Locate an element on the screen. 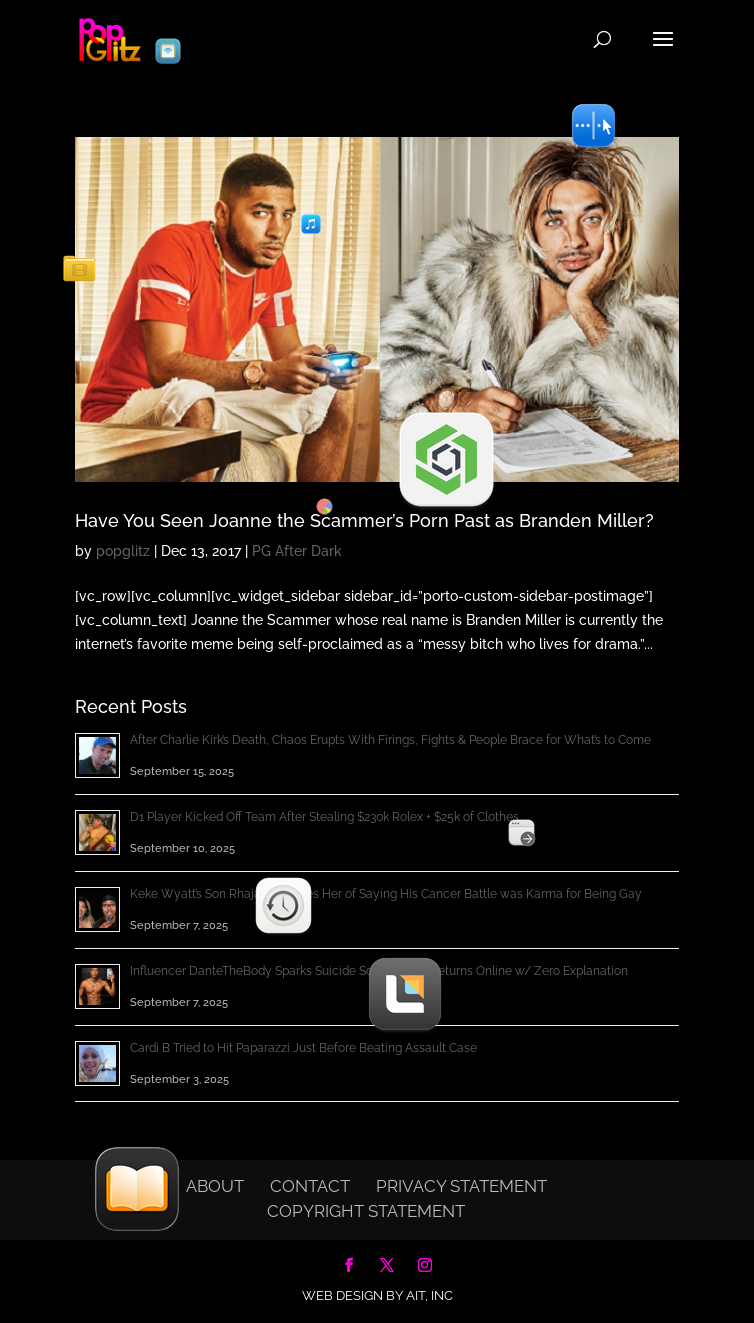 The image size is (754, 1323). open lite-xl text editor is located at coordinates (405, 994).